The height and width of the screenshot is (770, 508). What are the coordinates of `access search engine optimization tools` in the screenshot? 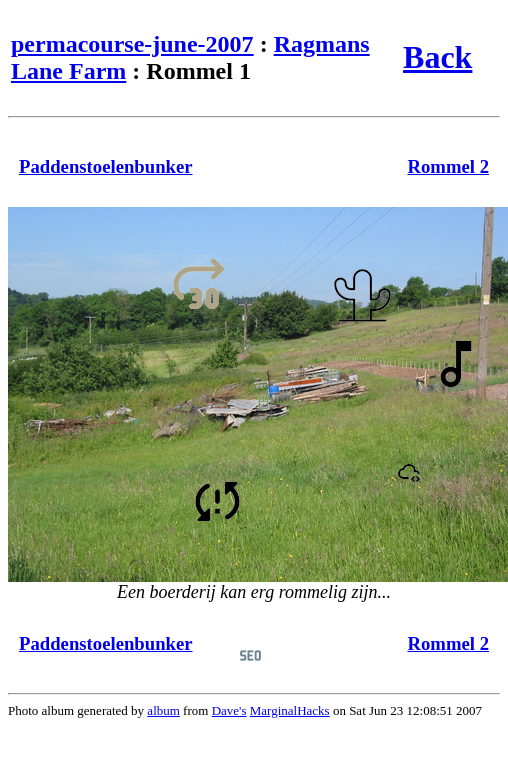 It's located at (250, 655).